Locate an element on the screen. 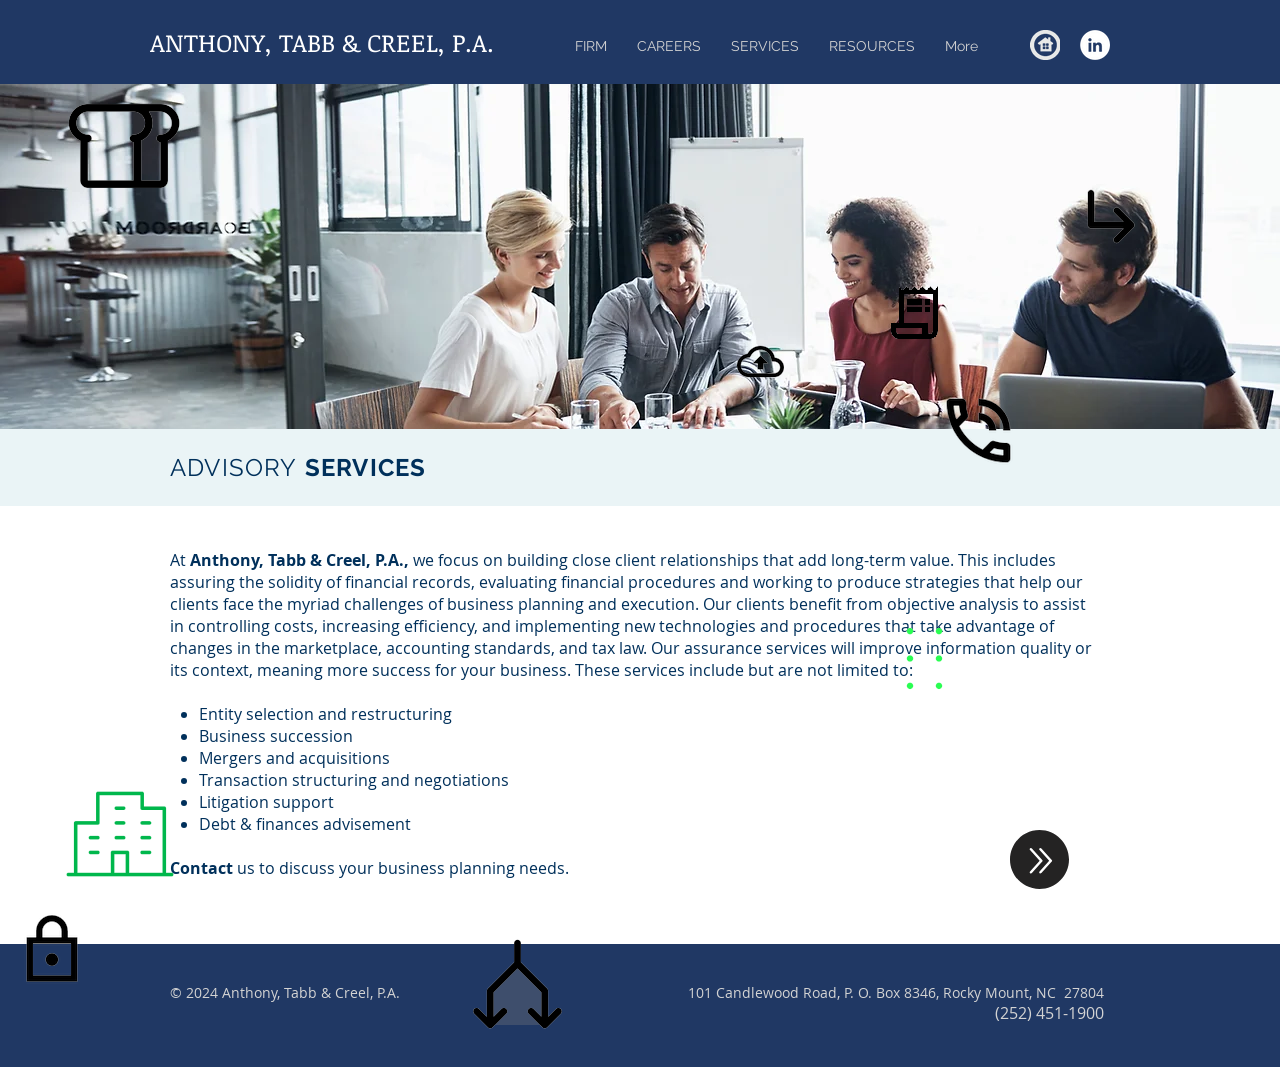 The height and width of the screenshot is (1067, 1280). indicates a locked or secured item is located at coordinates (52, 950).